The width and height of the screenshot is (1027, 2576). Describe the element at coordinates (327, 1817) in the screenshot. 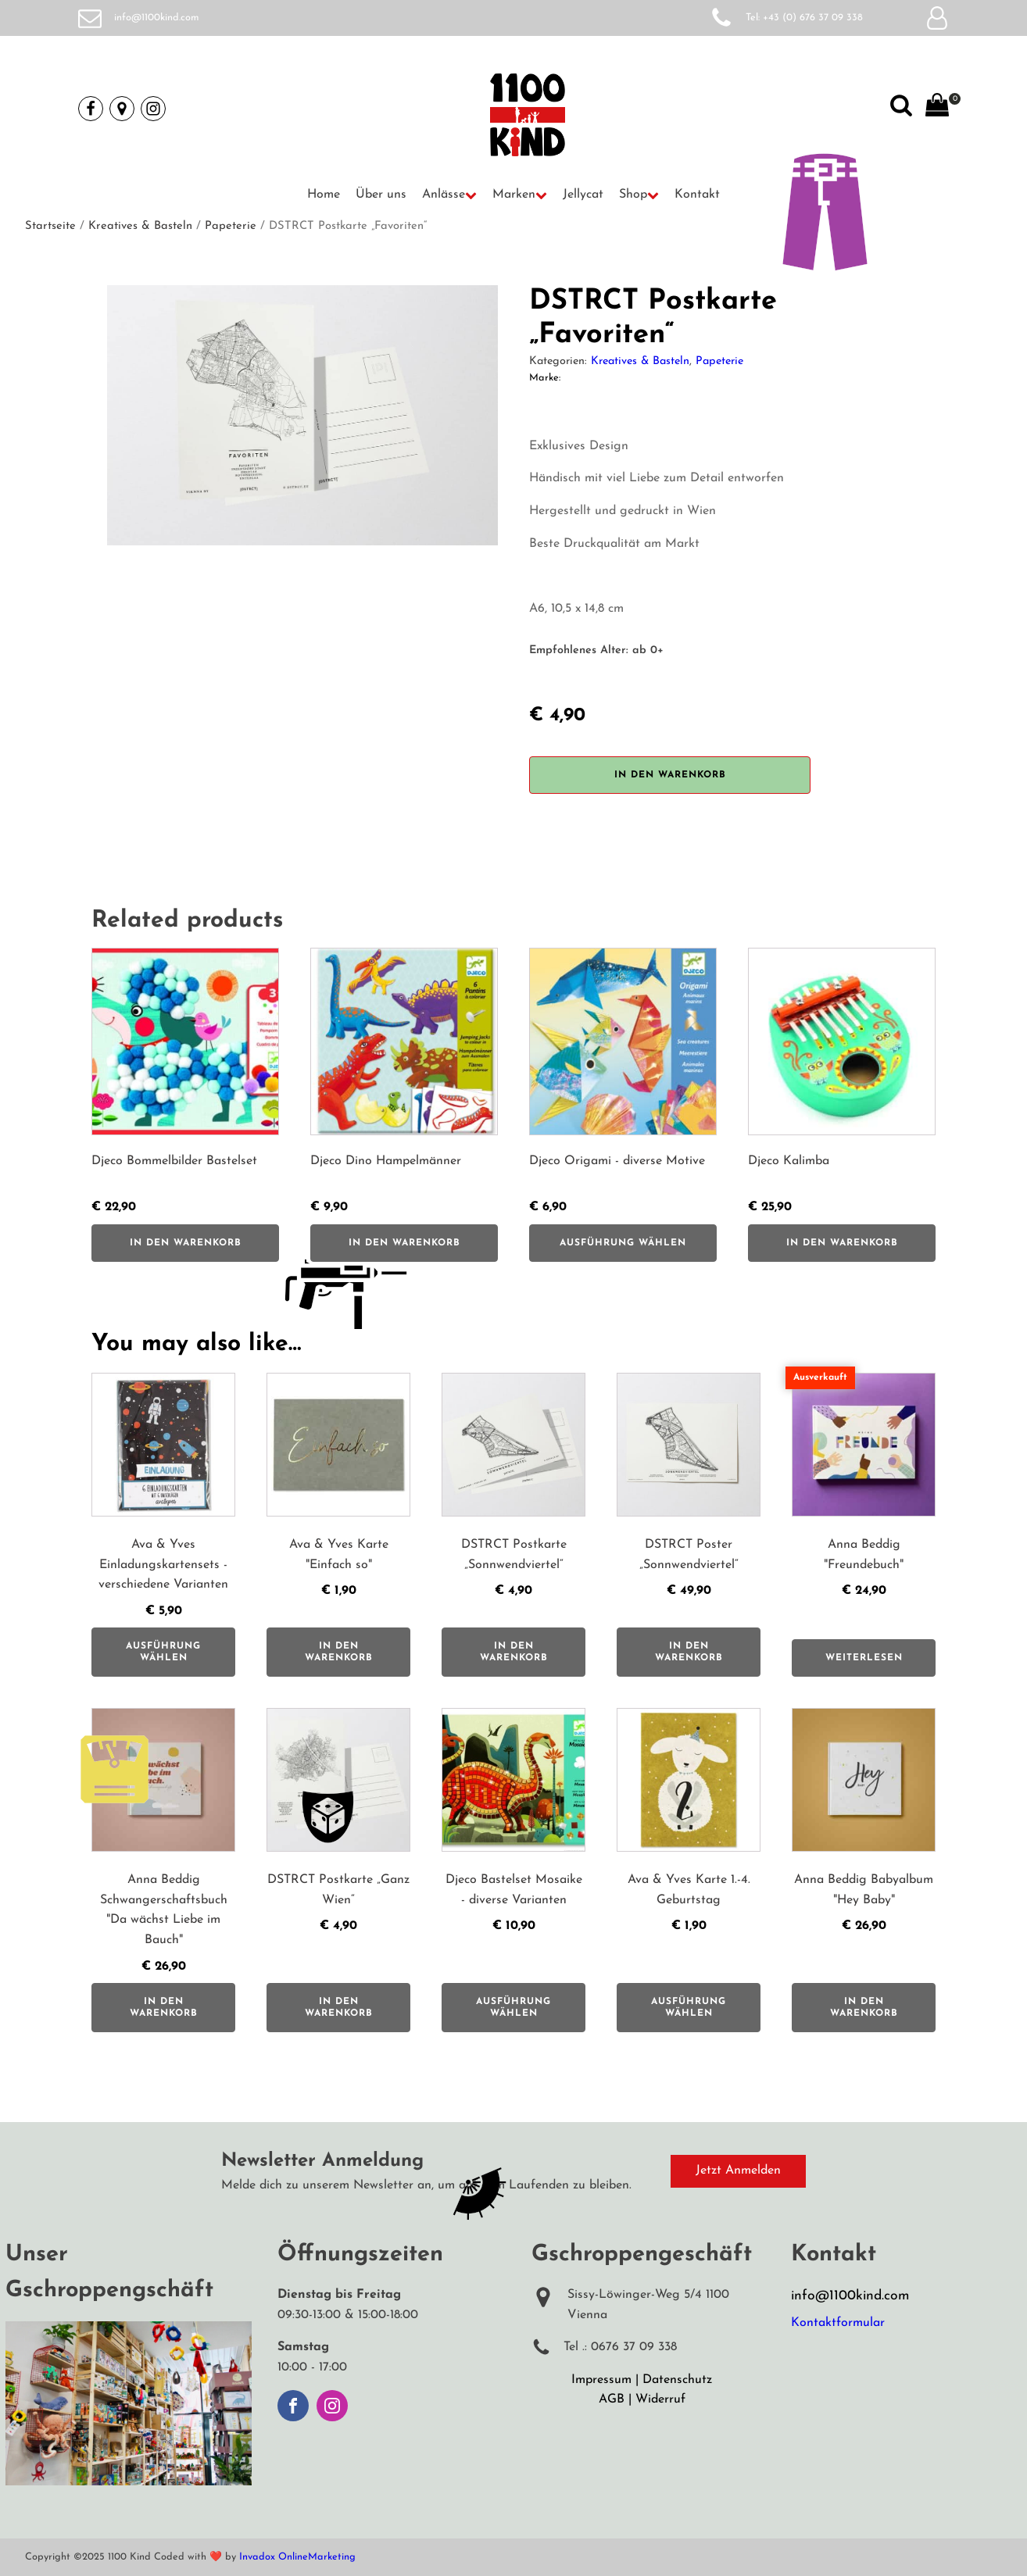

I see `access game protection or security settings` at that location.